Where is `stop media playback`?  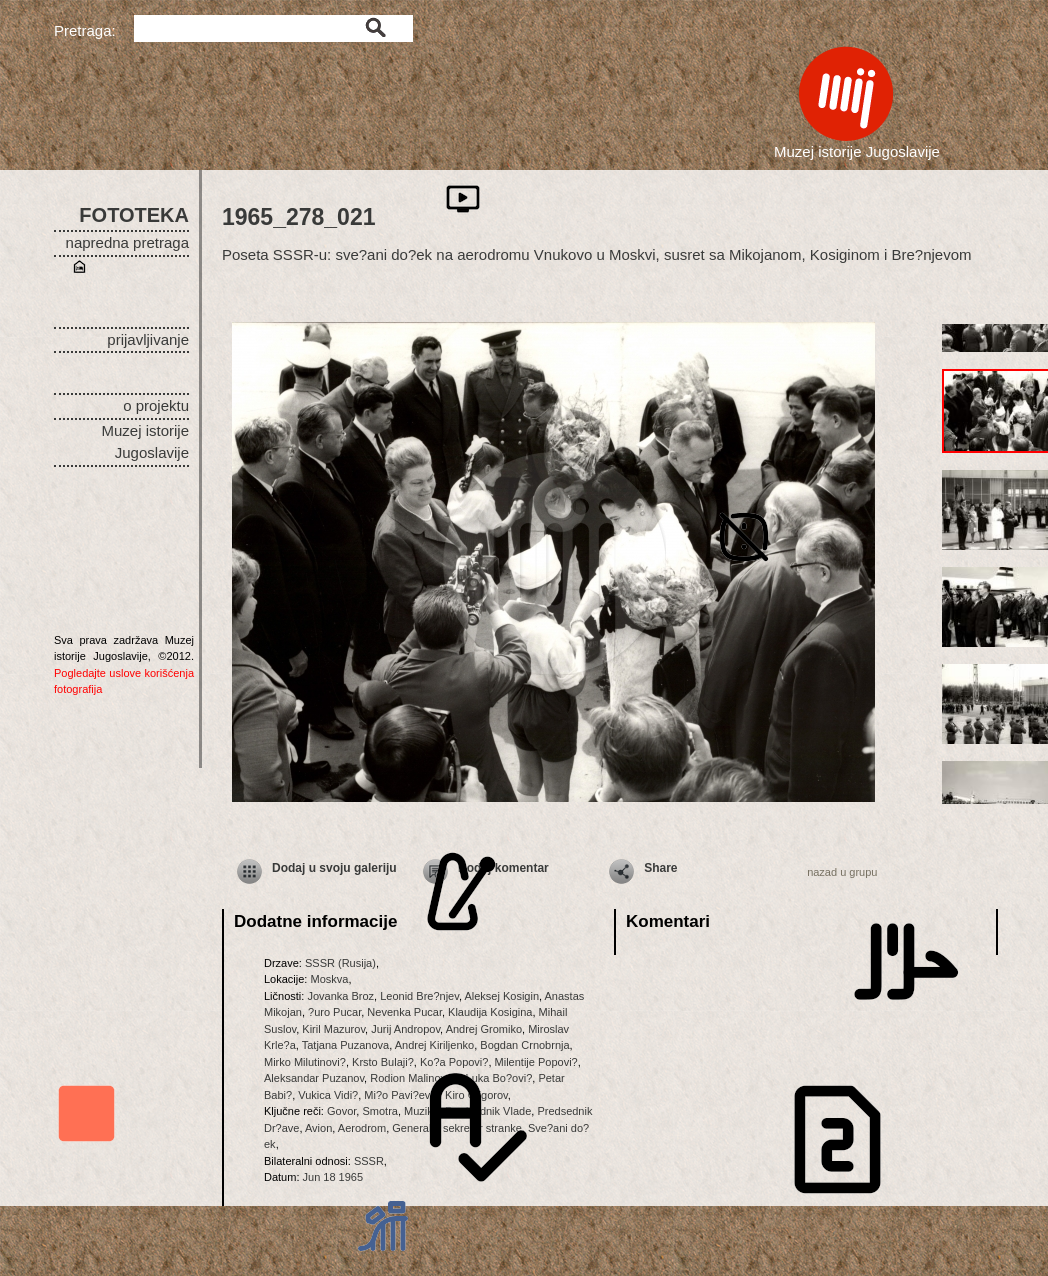
stop media playback is located at coordinates (86, 1113).